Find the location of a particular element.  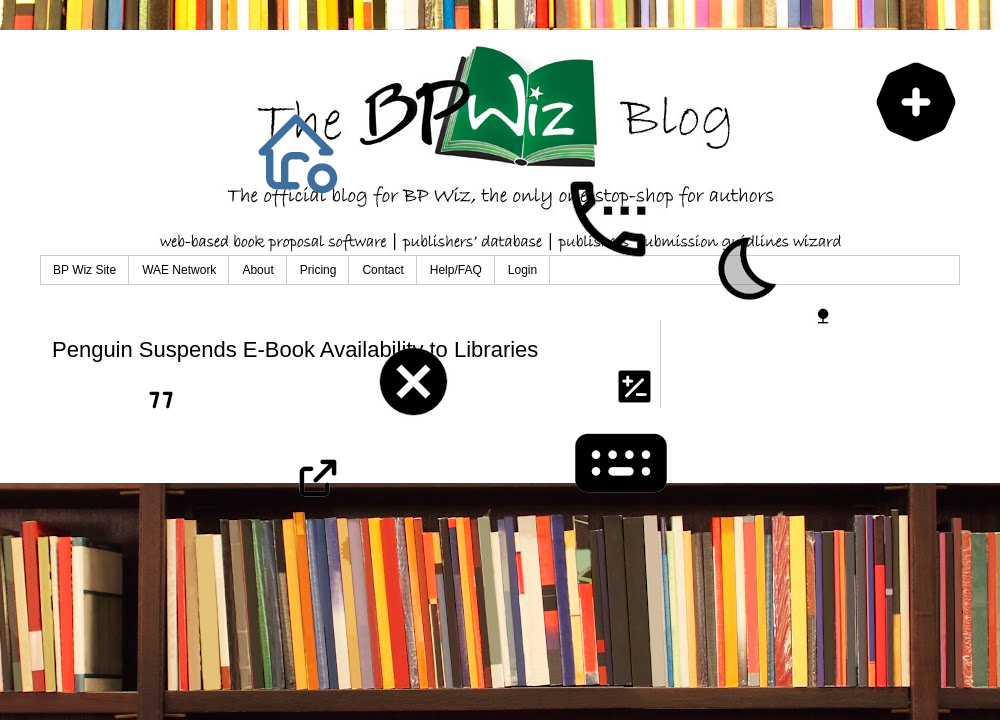

enable bedtime or sleep mode is located at coordinates (749, 268).